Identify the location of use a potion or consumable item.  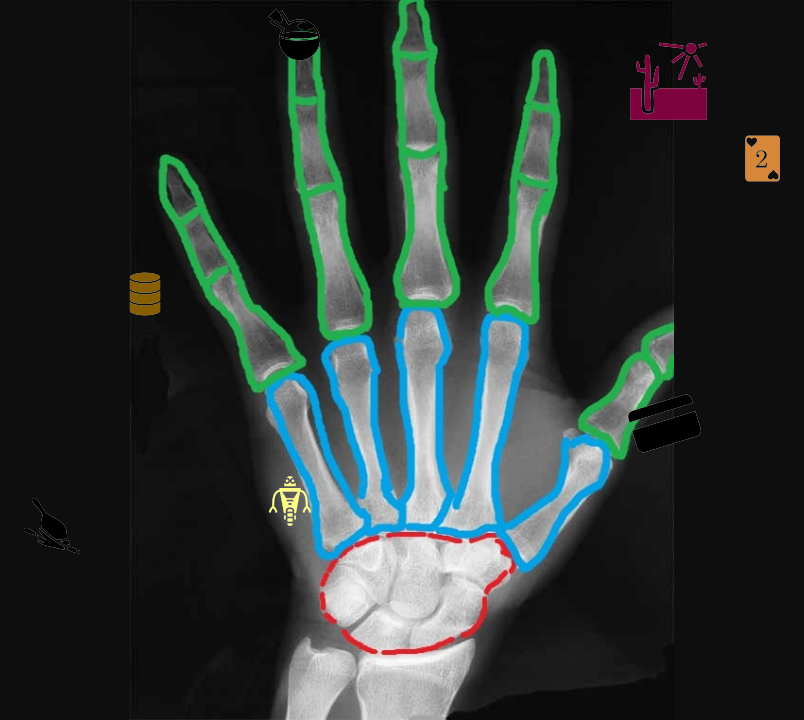
(294, 34).